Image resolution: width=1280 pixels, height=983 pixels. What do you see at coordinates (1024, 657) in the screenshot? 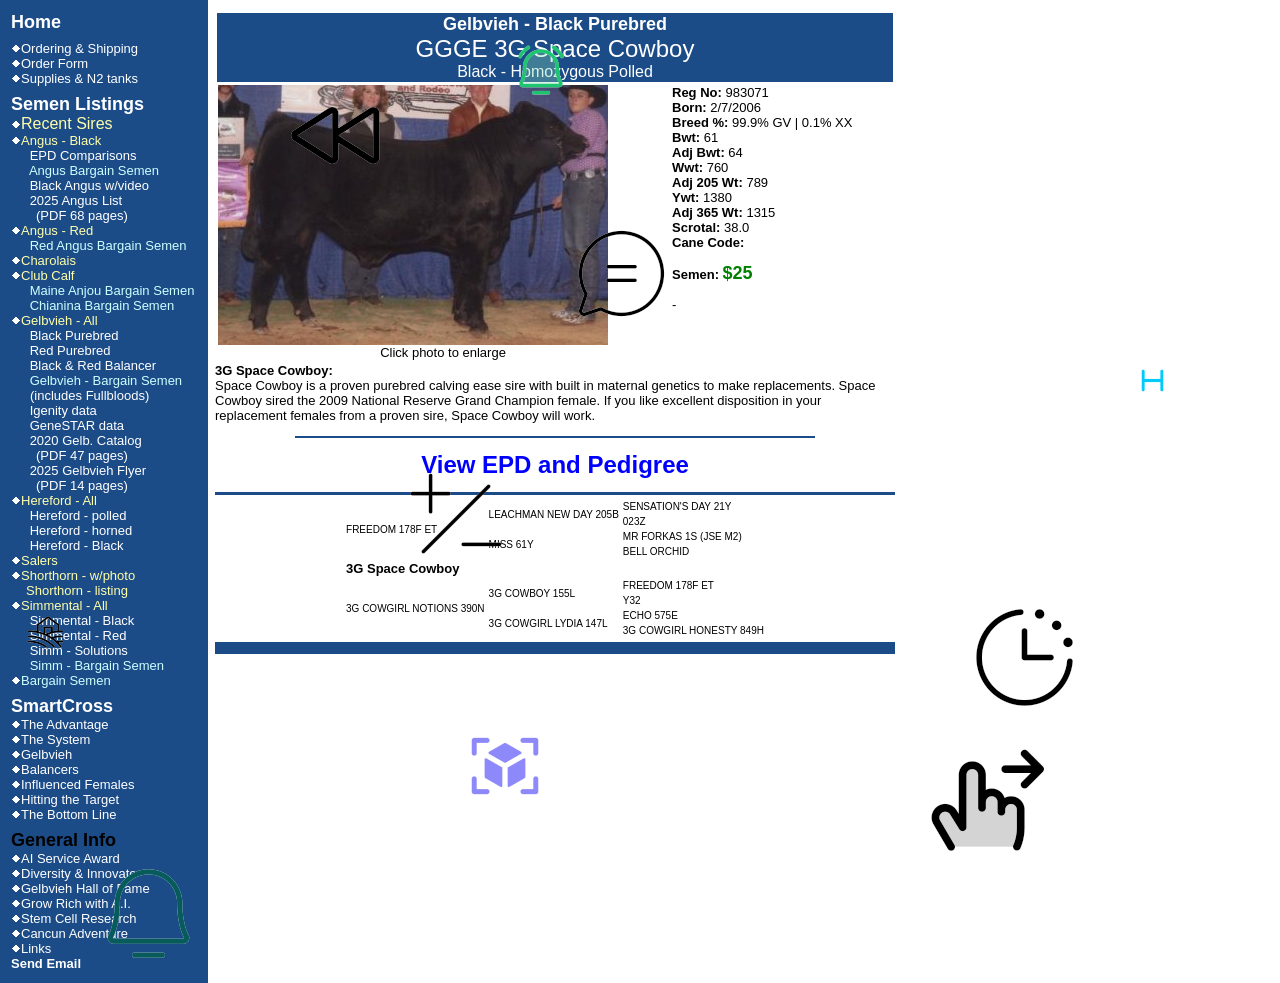
I see `view countdown timer` at bounding box center [1024, 657].